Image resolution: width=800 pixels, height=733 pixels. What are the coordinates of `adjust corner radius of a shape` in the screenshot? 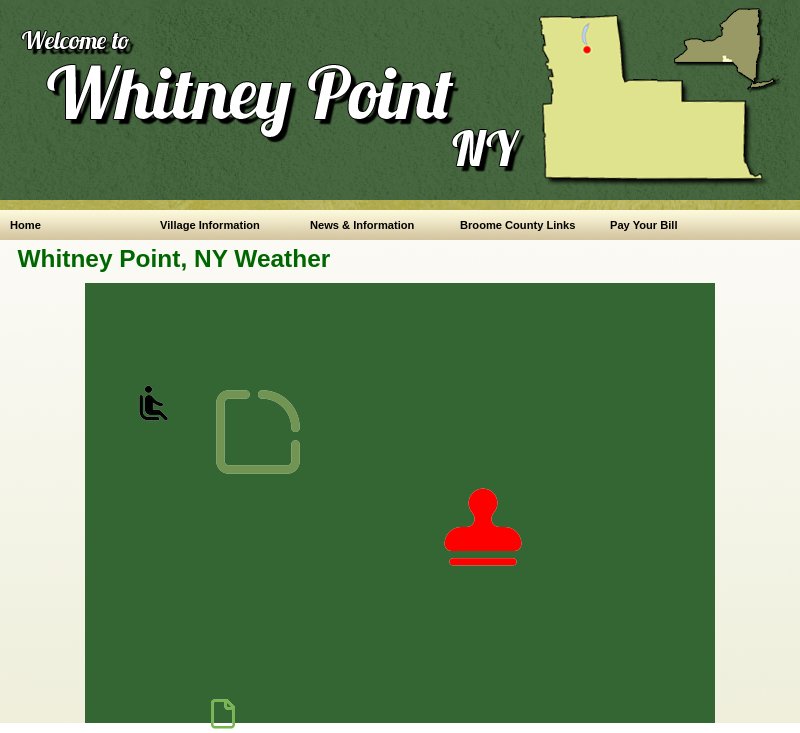 It's located at (258, 432).